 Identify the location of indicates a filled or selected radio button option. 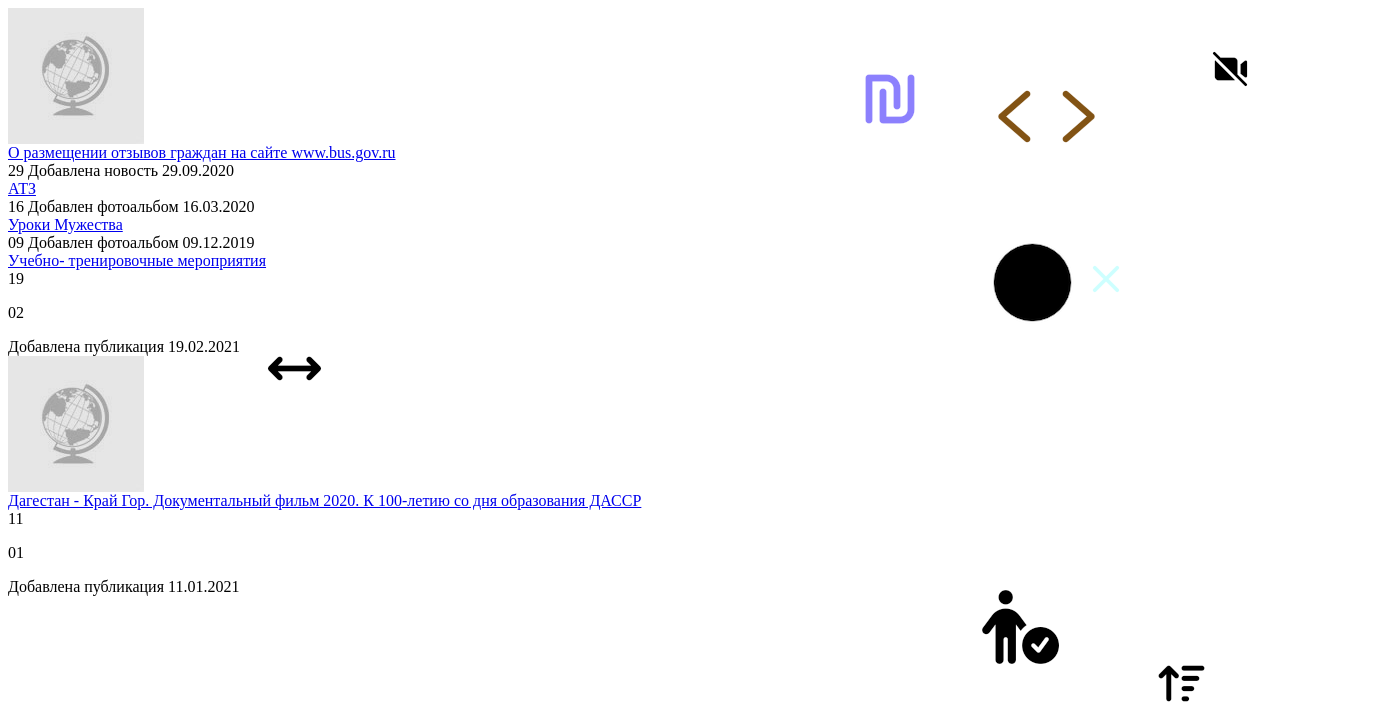
(1032, 282).